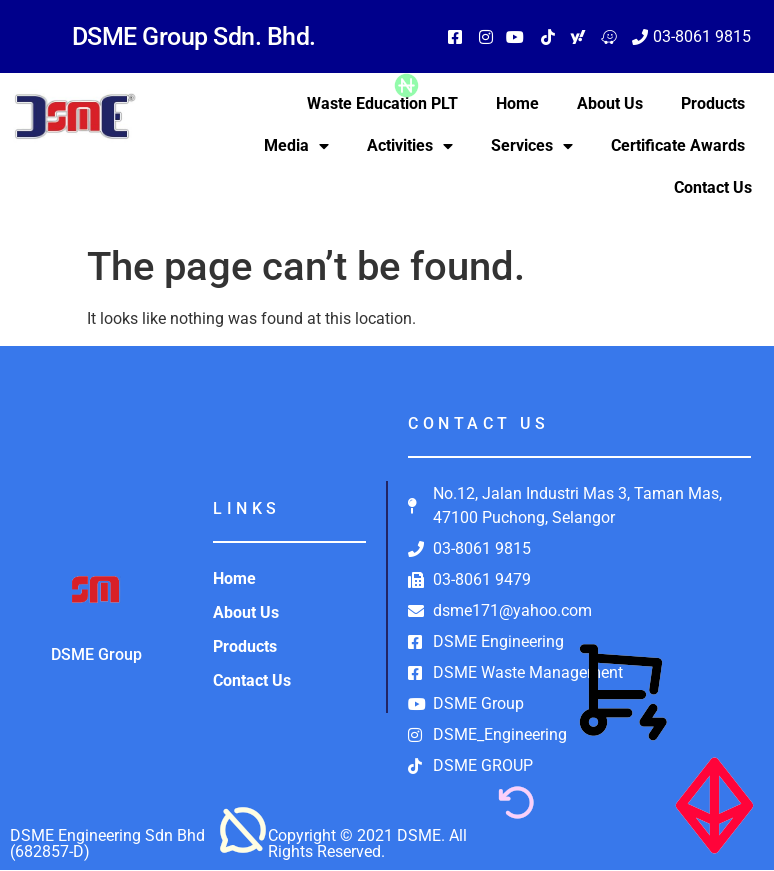 The image size is (774, 871). I want to click on ethereum cryptocurrency symbol, so click(714, 805).